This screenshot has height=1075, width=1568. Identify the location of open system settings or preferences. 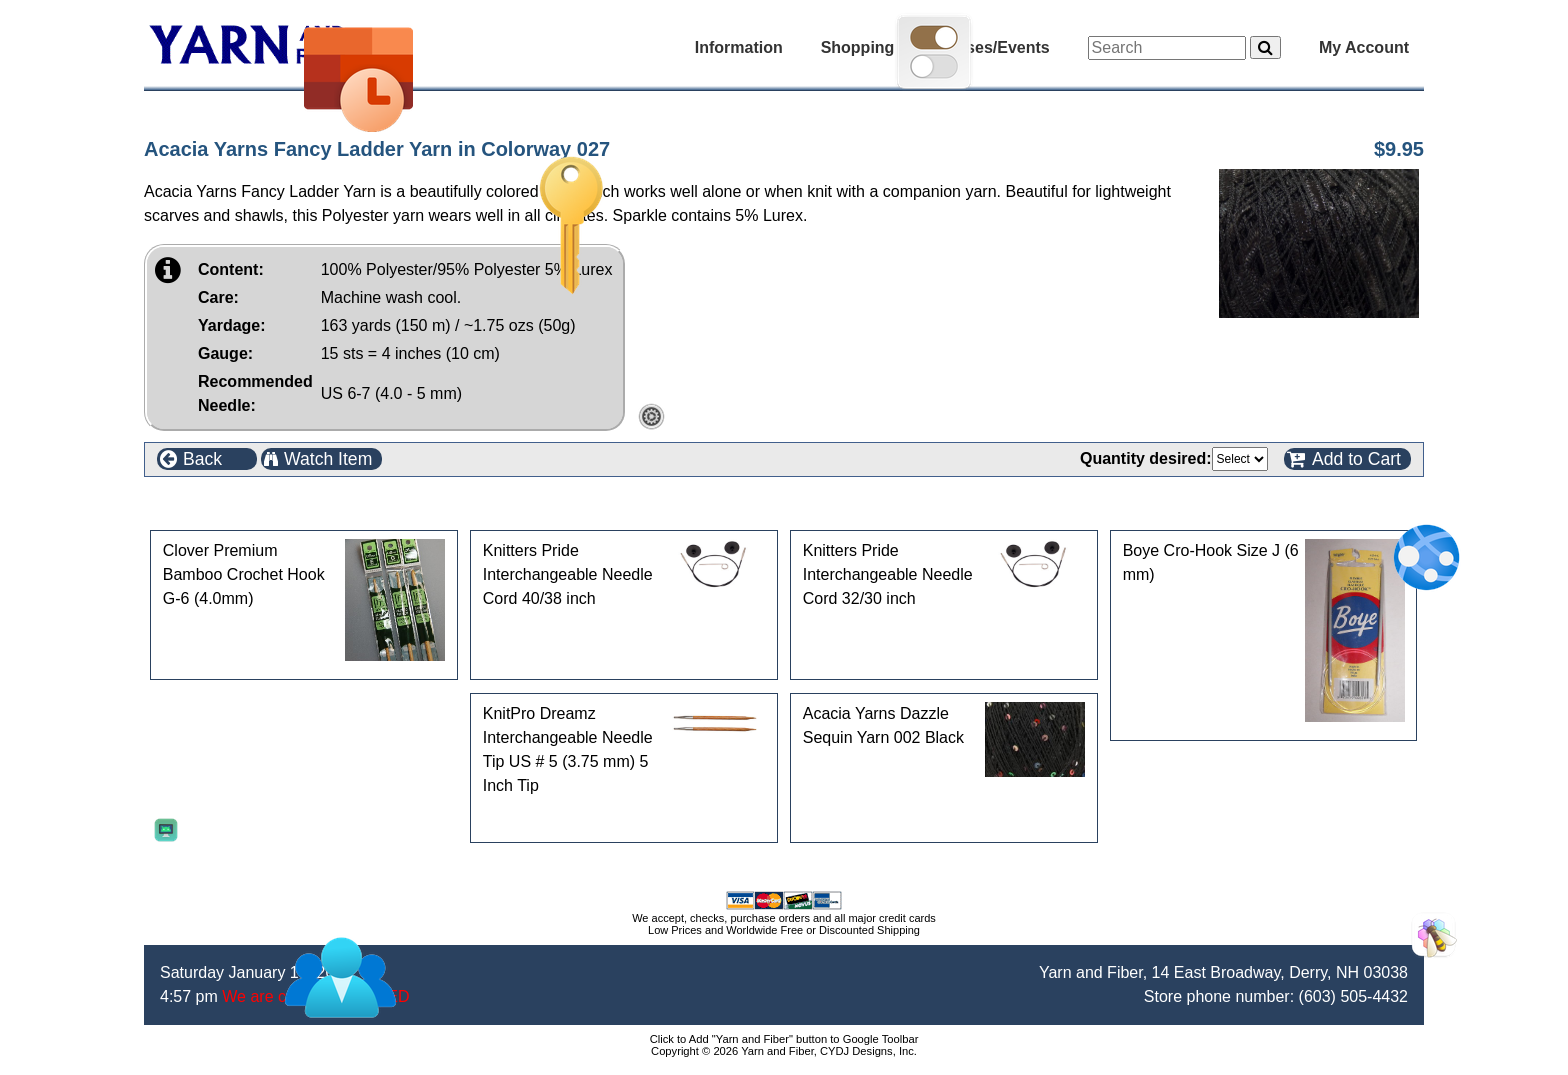
(934, 52).